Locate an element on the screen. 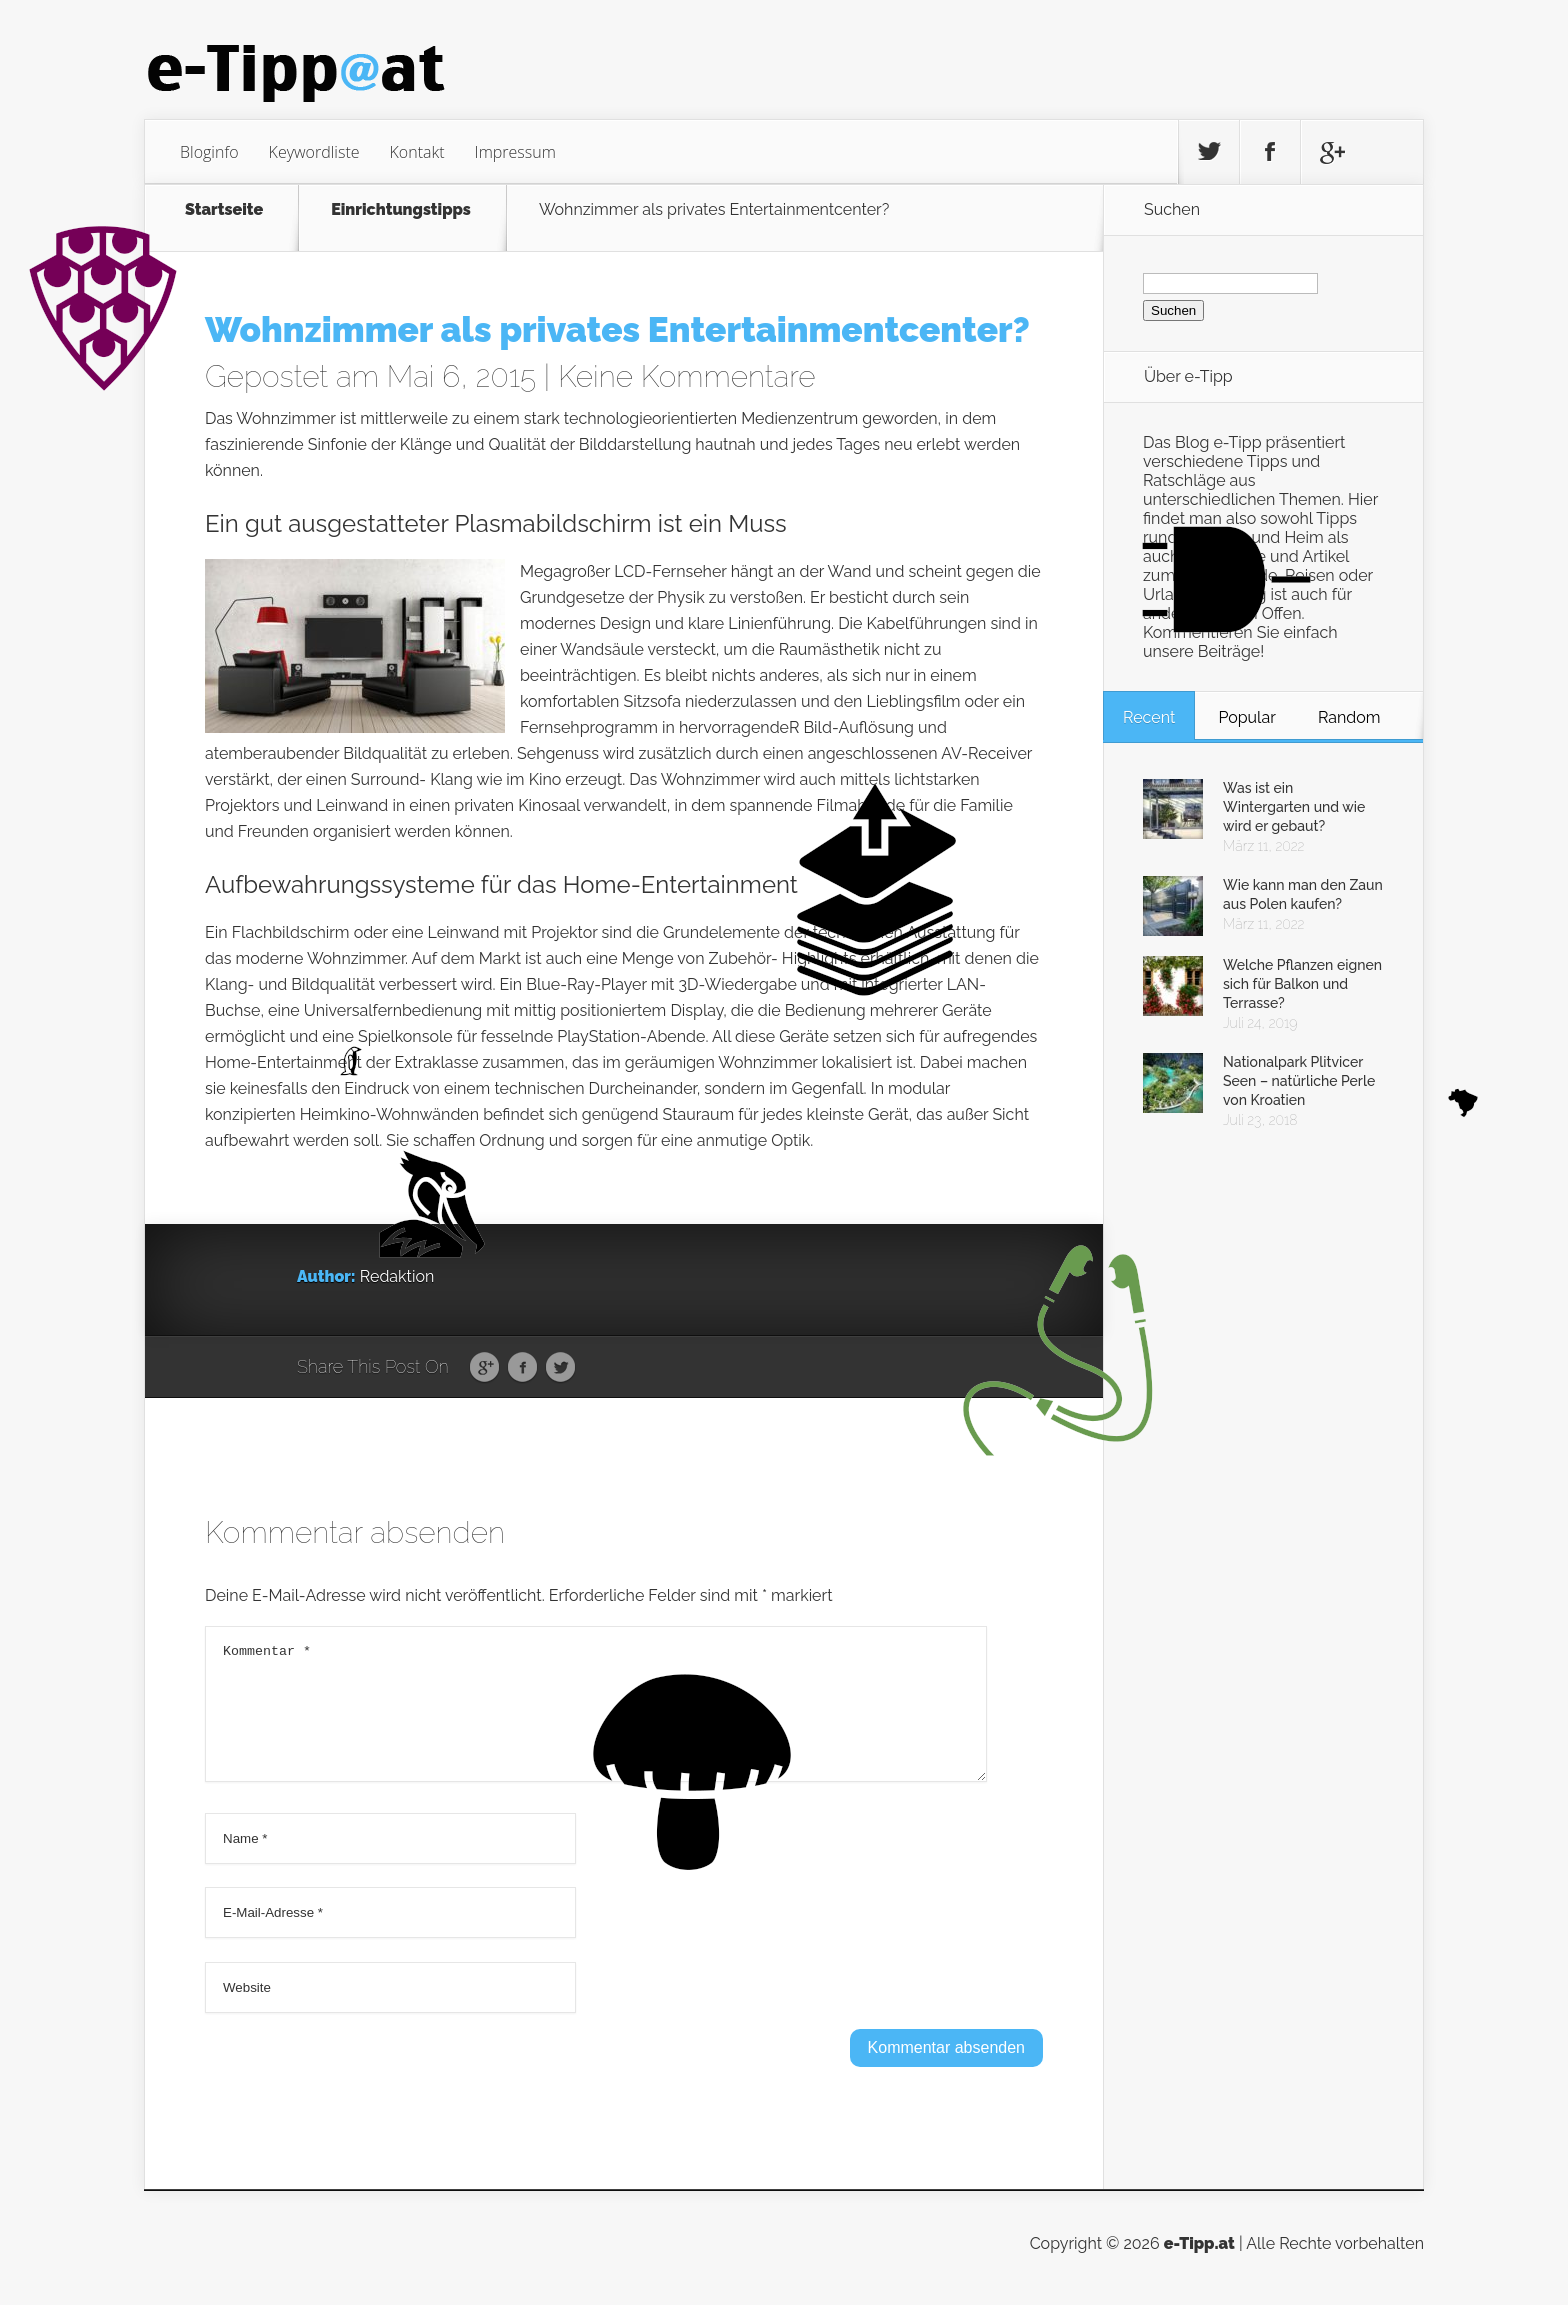 This screenshot has height=2305, width=1568. select brazil as your country or region is located at coordinates (1463, 1103).